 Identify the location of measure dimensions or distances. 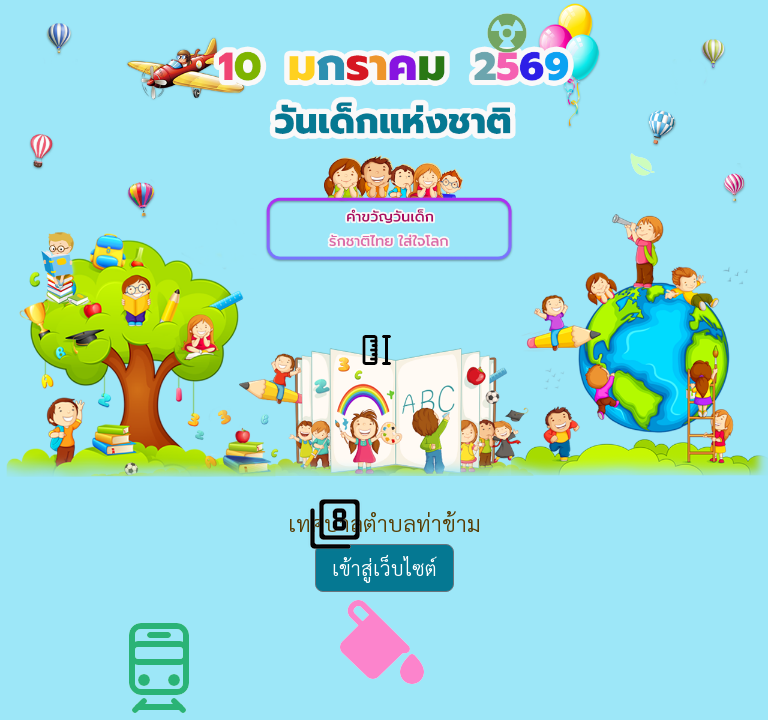
(376, 350).